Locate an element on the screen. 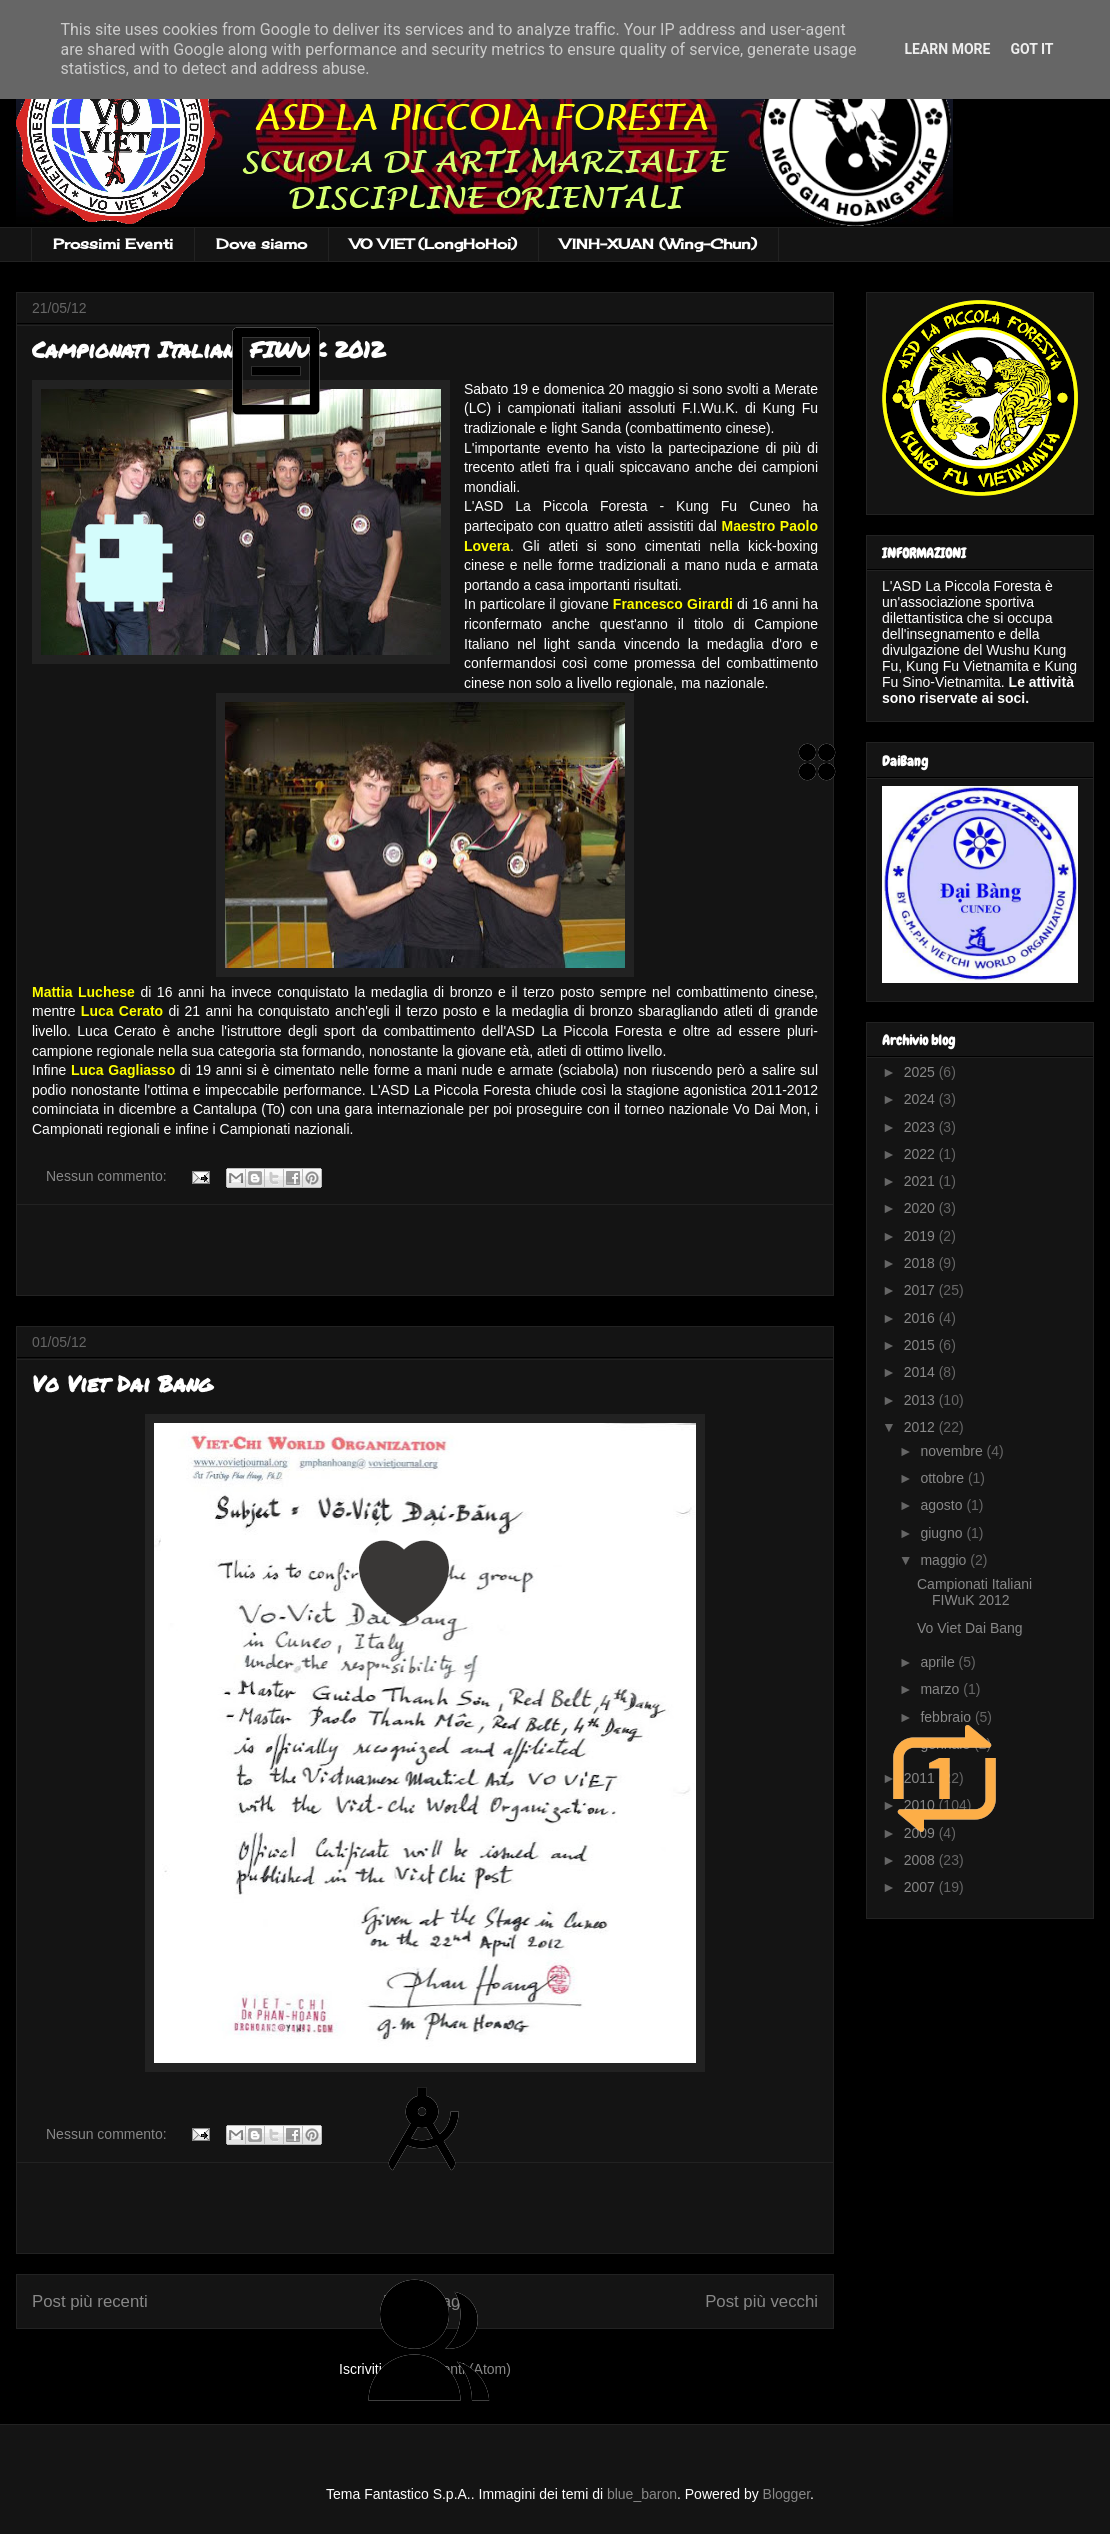 The image size is (1110, 2534). repeat the current track is located at coordinates (944, 1778).